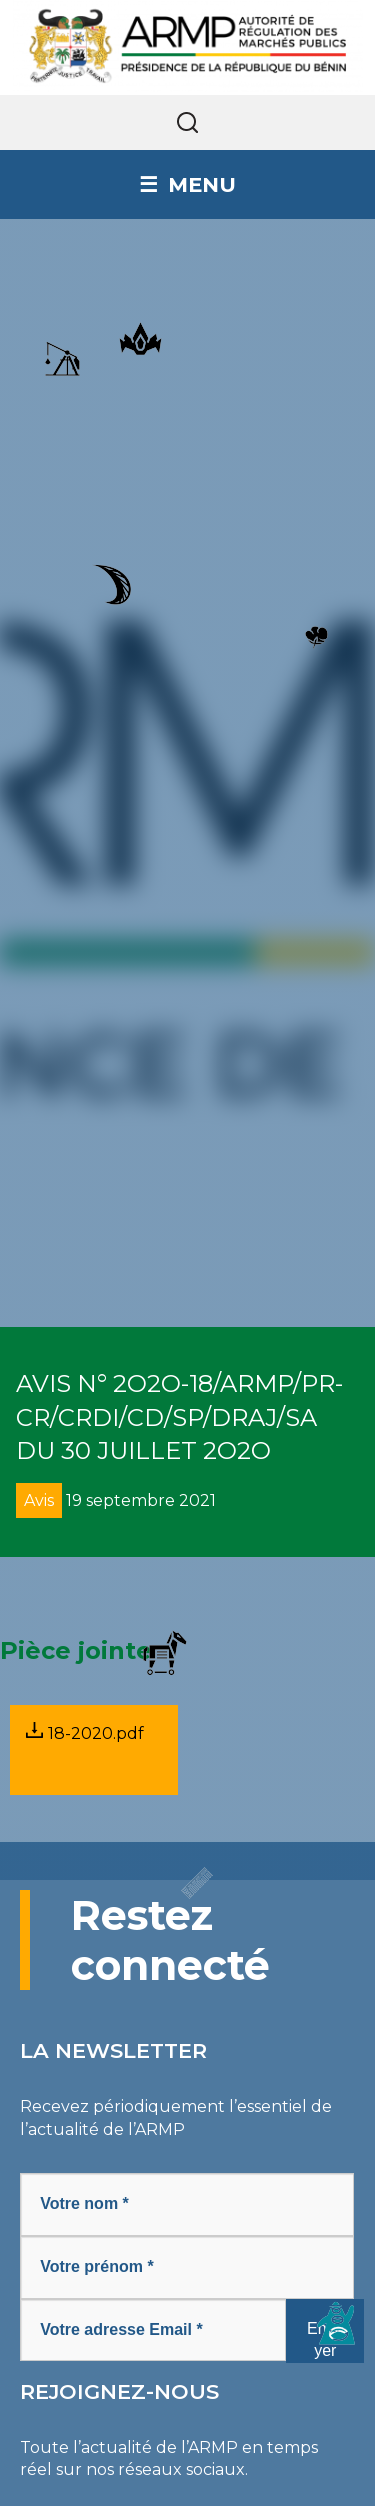 This screenshot has width=375, height=2506. What do you see at coordinates (112, 585) in the screenshot?
I see `indicates a slash or cutting attack action` at bounding box center [112, 585].